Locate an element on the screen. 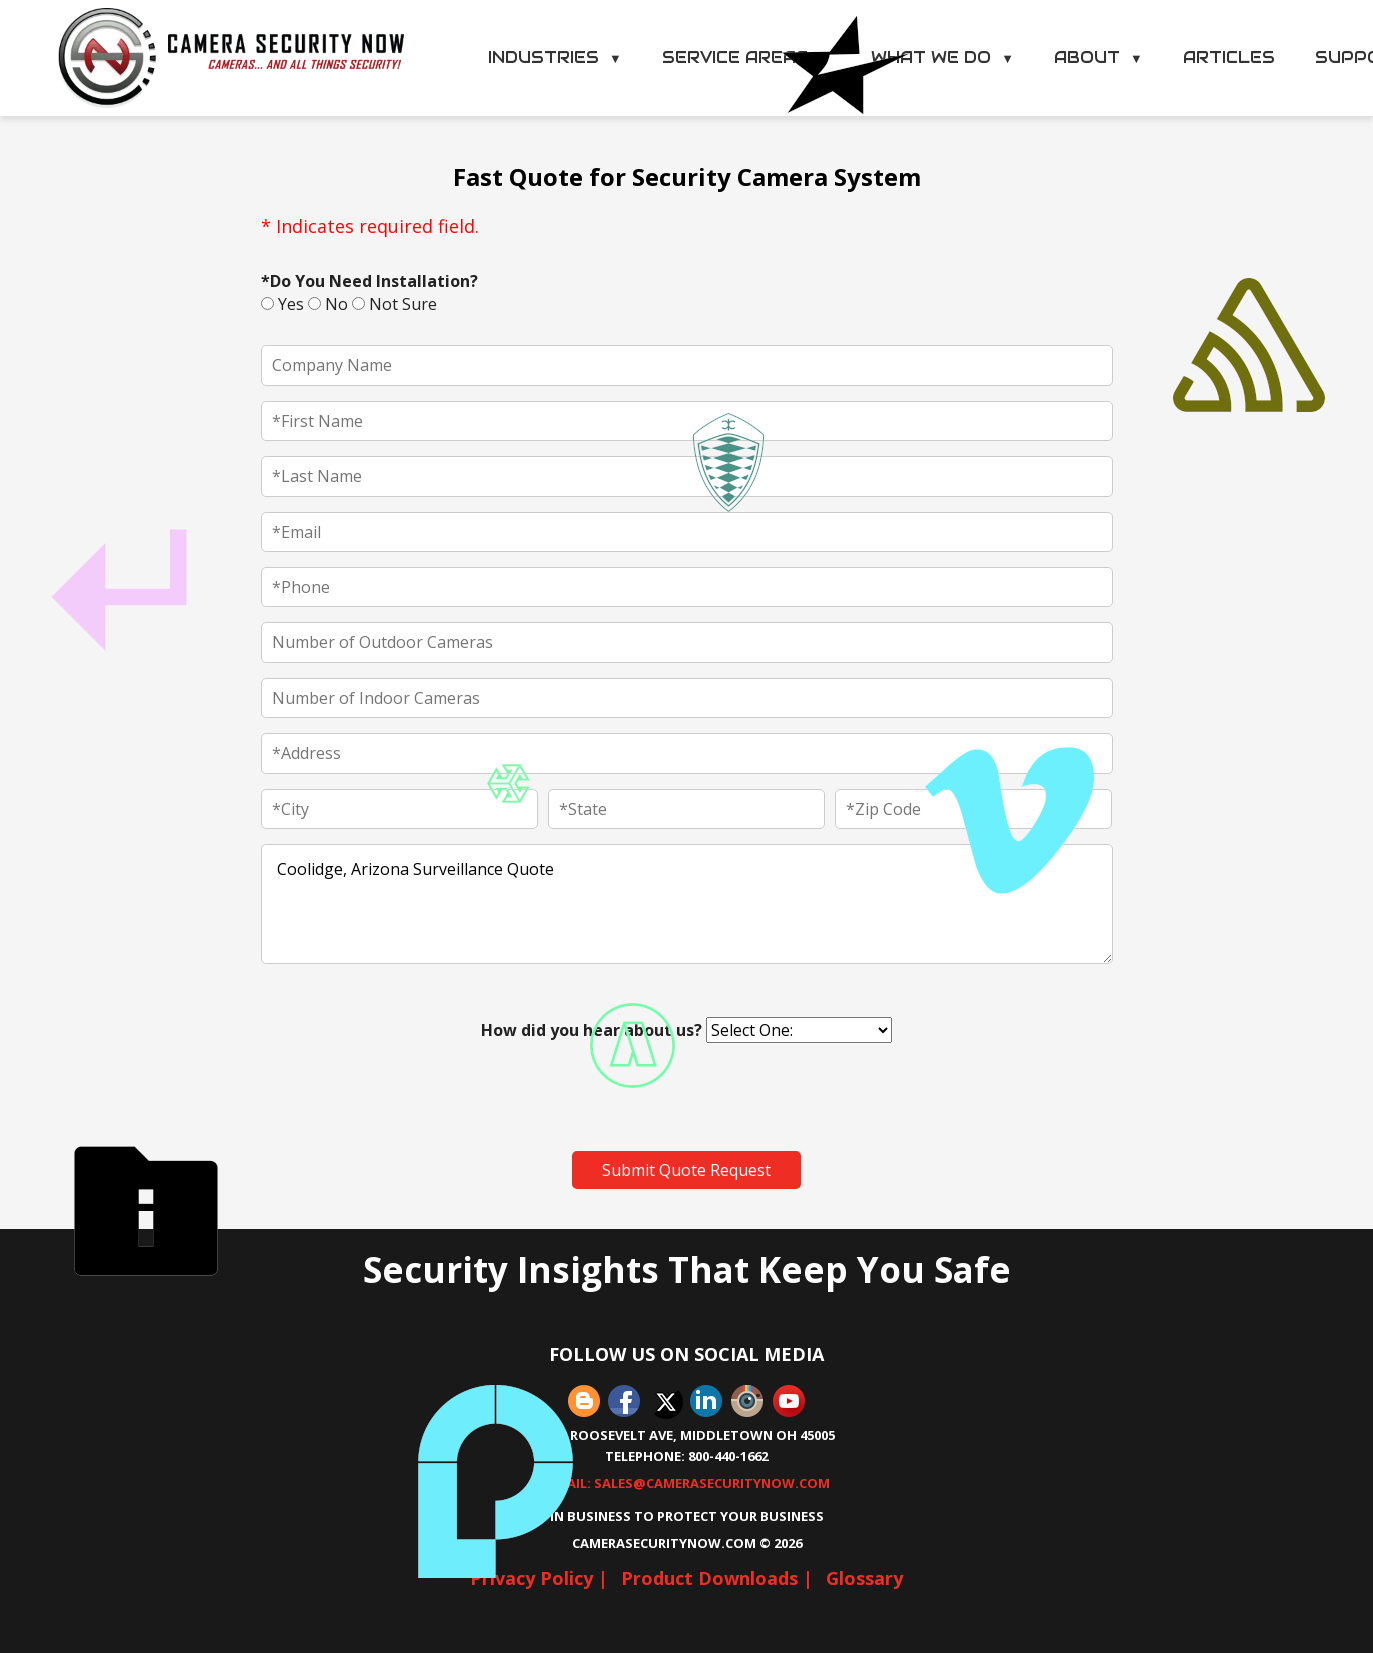 The height and width of the screenshot is (1653, 1373). visit the ESEA gaming platform is located at coordinates (846, 65).